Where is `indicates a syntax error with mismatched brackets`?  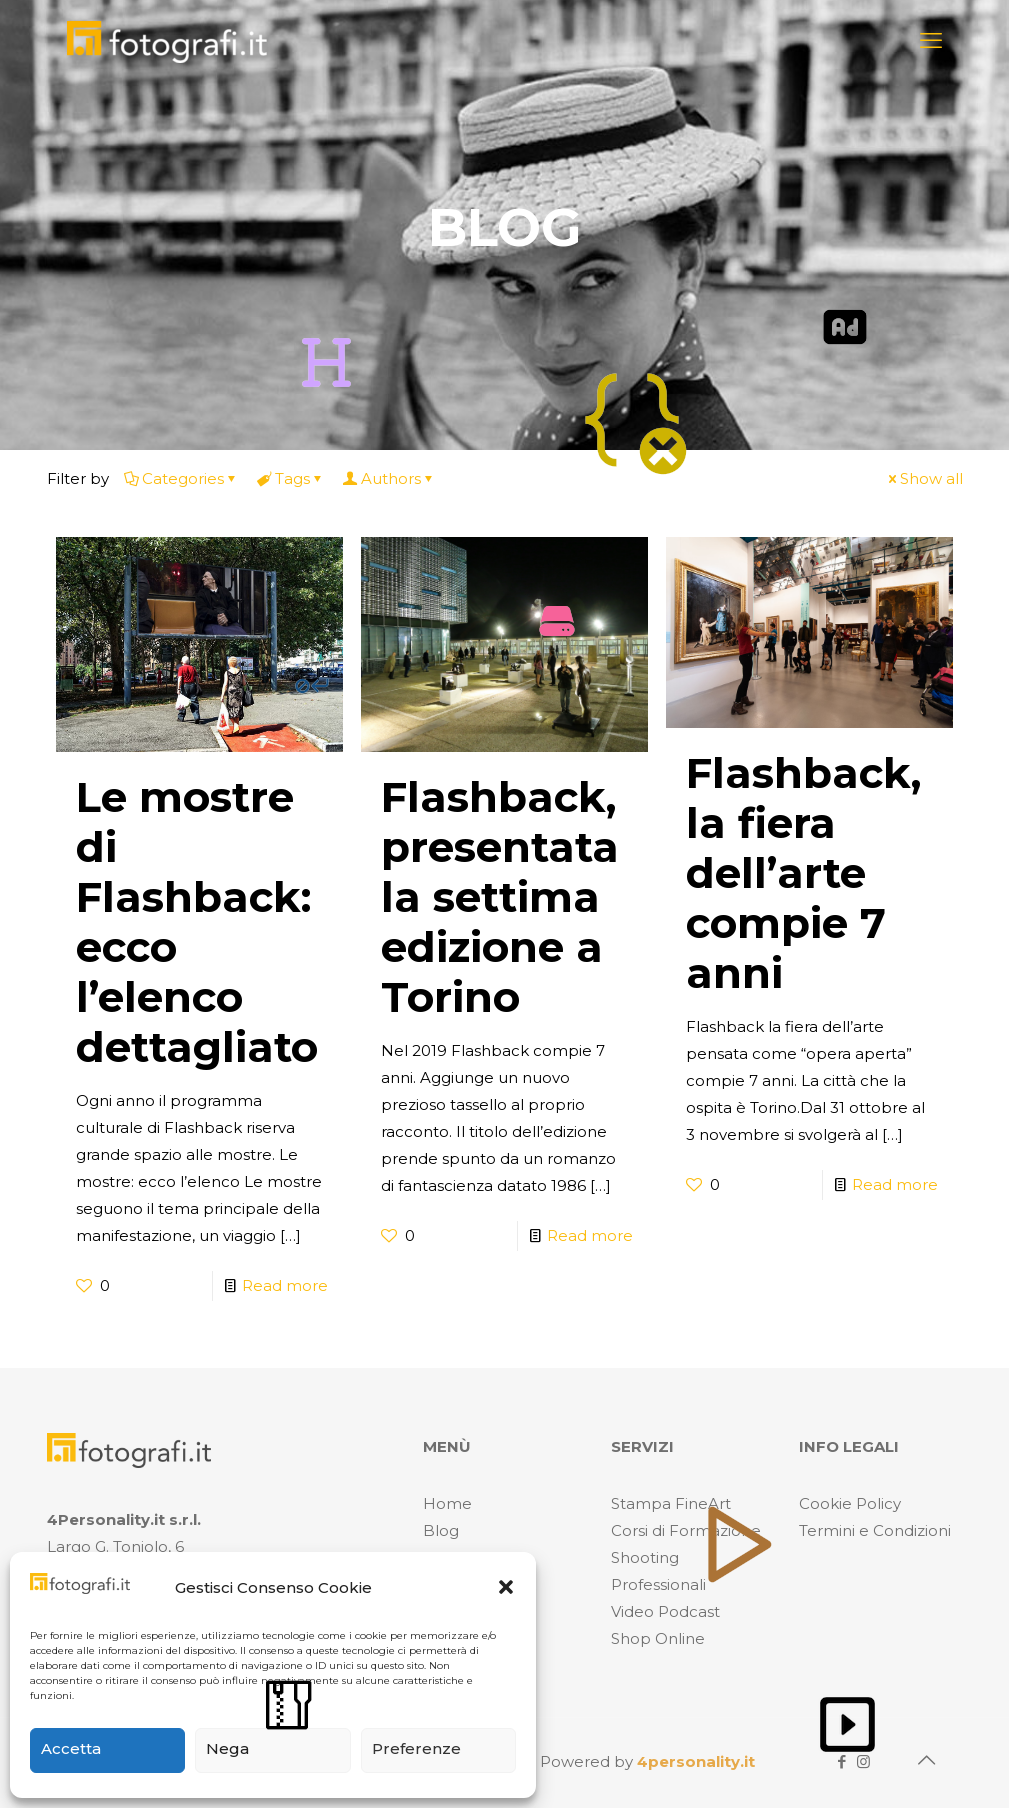 indicates a syntax error with mismatched brackets is located at coordinates (632, 420).